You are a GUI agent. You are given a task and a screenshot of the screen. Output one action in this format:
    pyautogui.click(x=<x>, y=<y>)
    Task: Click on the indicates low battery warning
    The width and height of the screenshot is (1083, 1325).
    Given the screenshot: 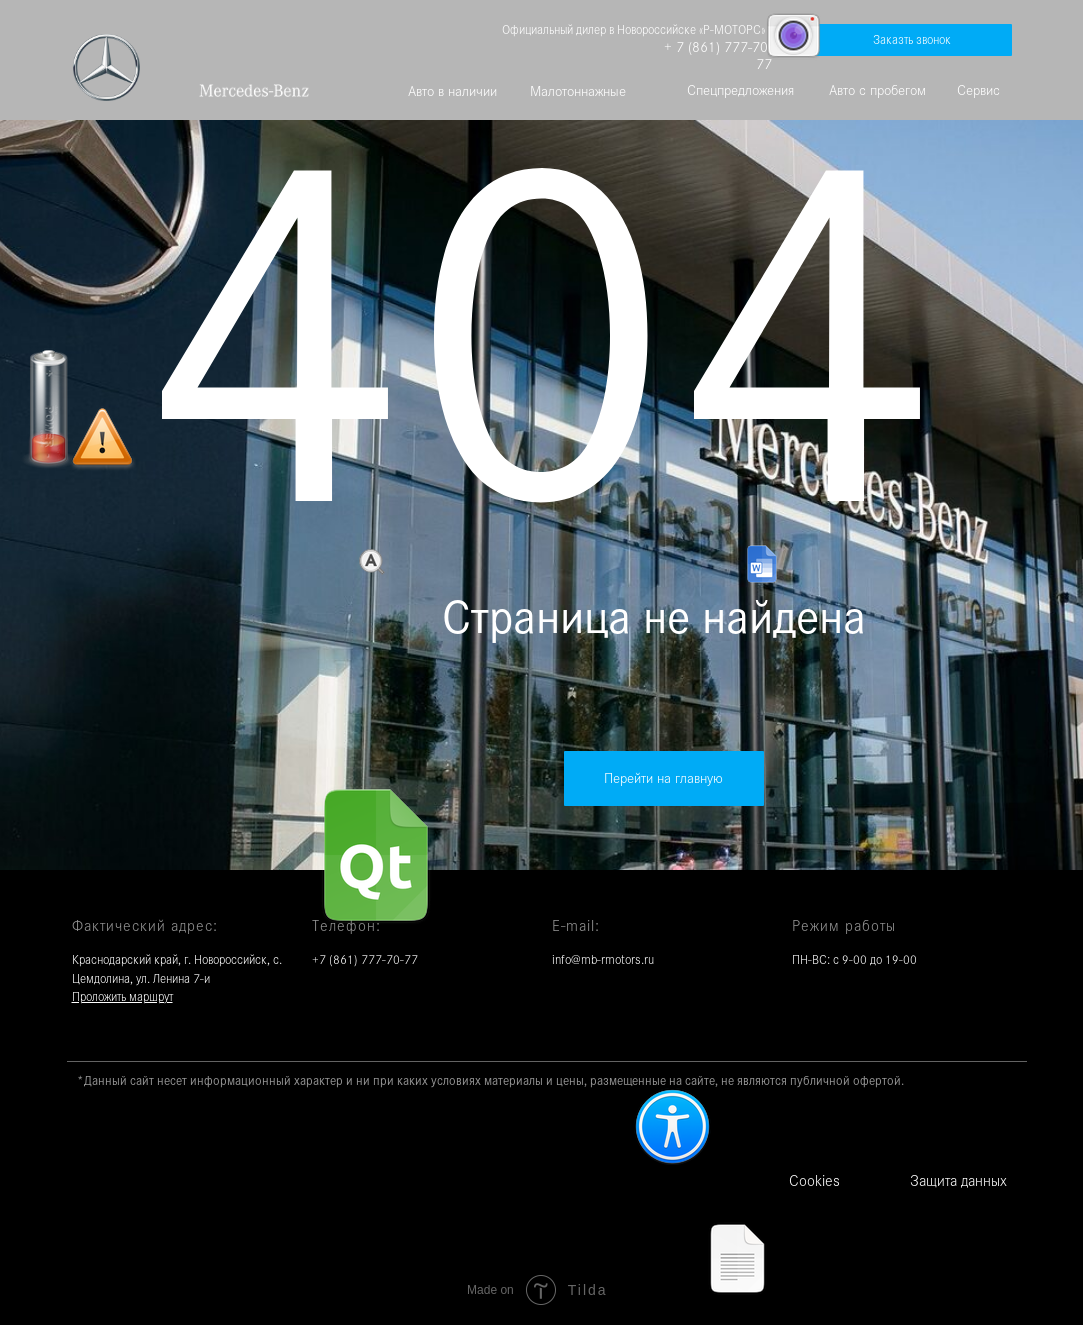 What is the action you would take?
    pyautogui.click(x=76, y=410)
    